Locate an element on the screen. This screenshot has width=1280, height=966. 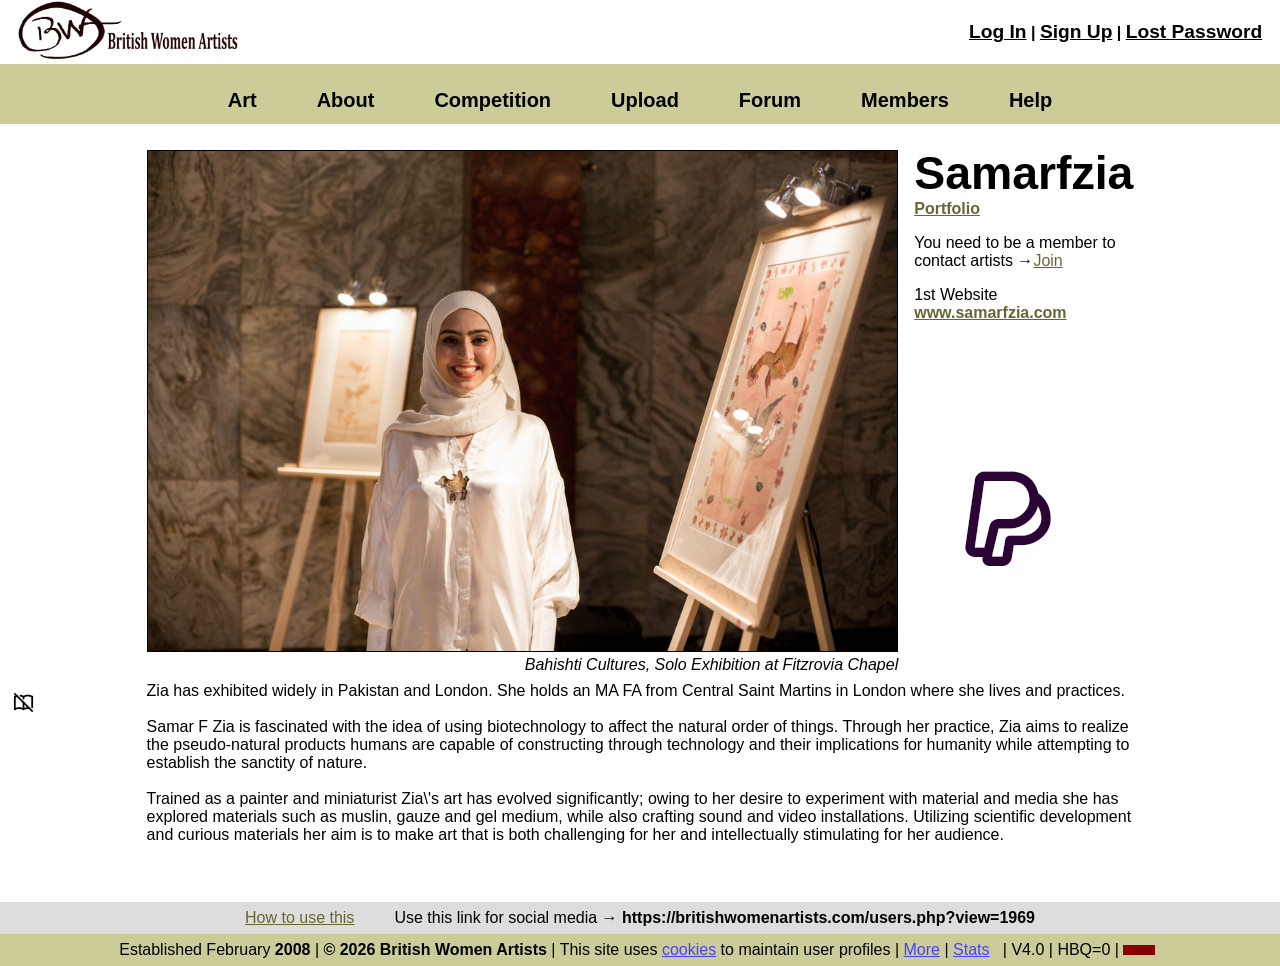
pay with paypal is located at coordinates (1008, 519).